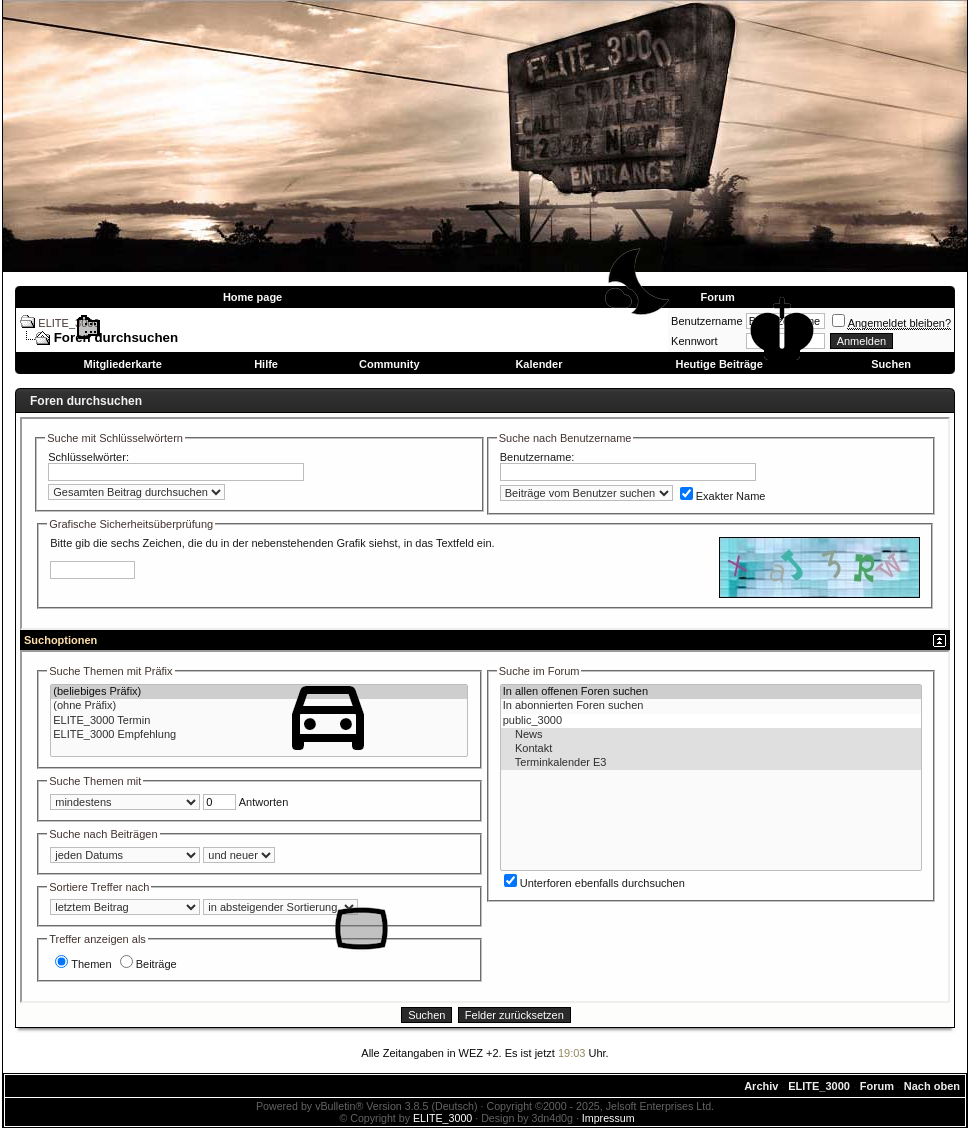  Describe the element at coordinates (641, 281) in the screenshot. I see `toggle dark mode or night theme` at that location.